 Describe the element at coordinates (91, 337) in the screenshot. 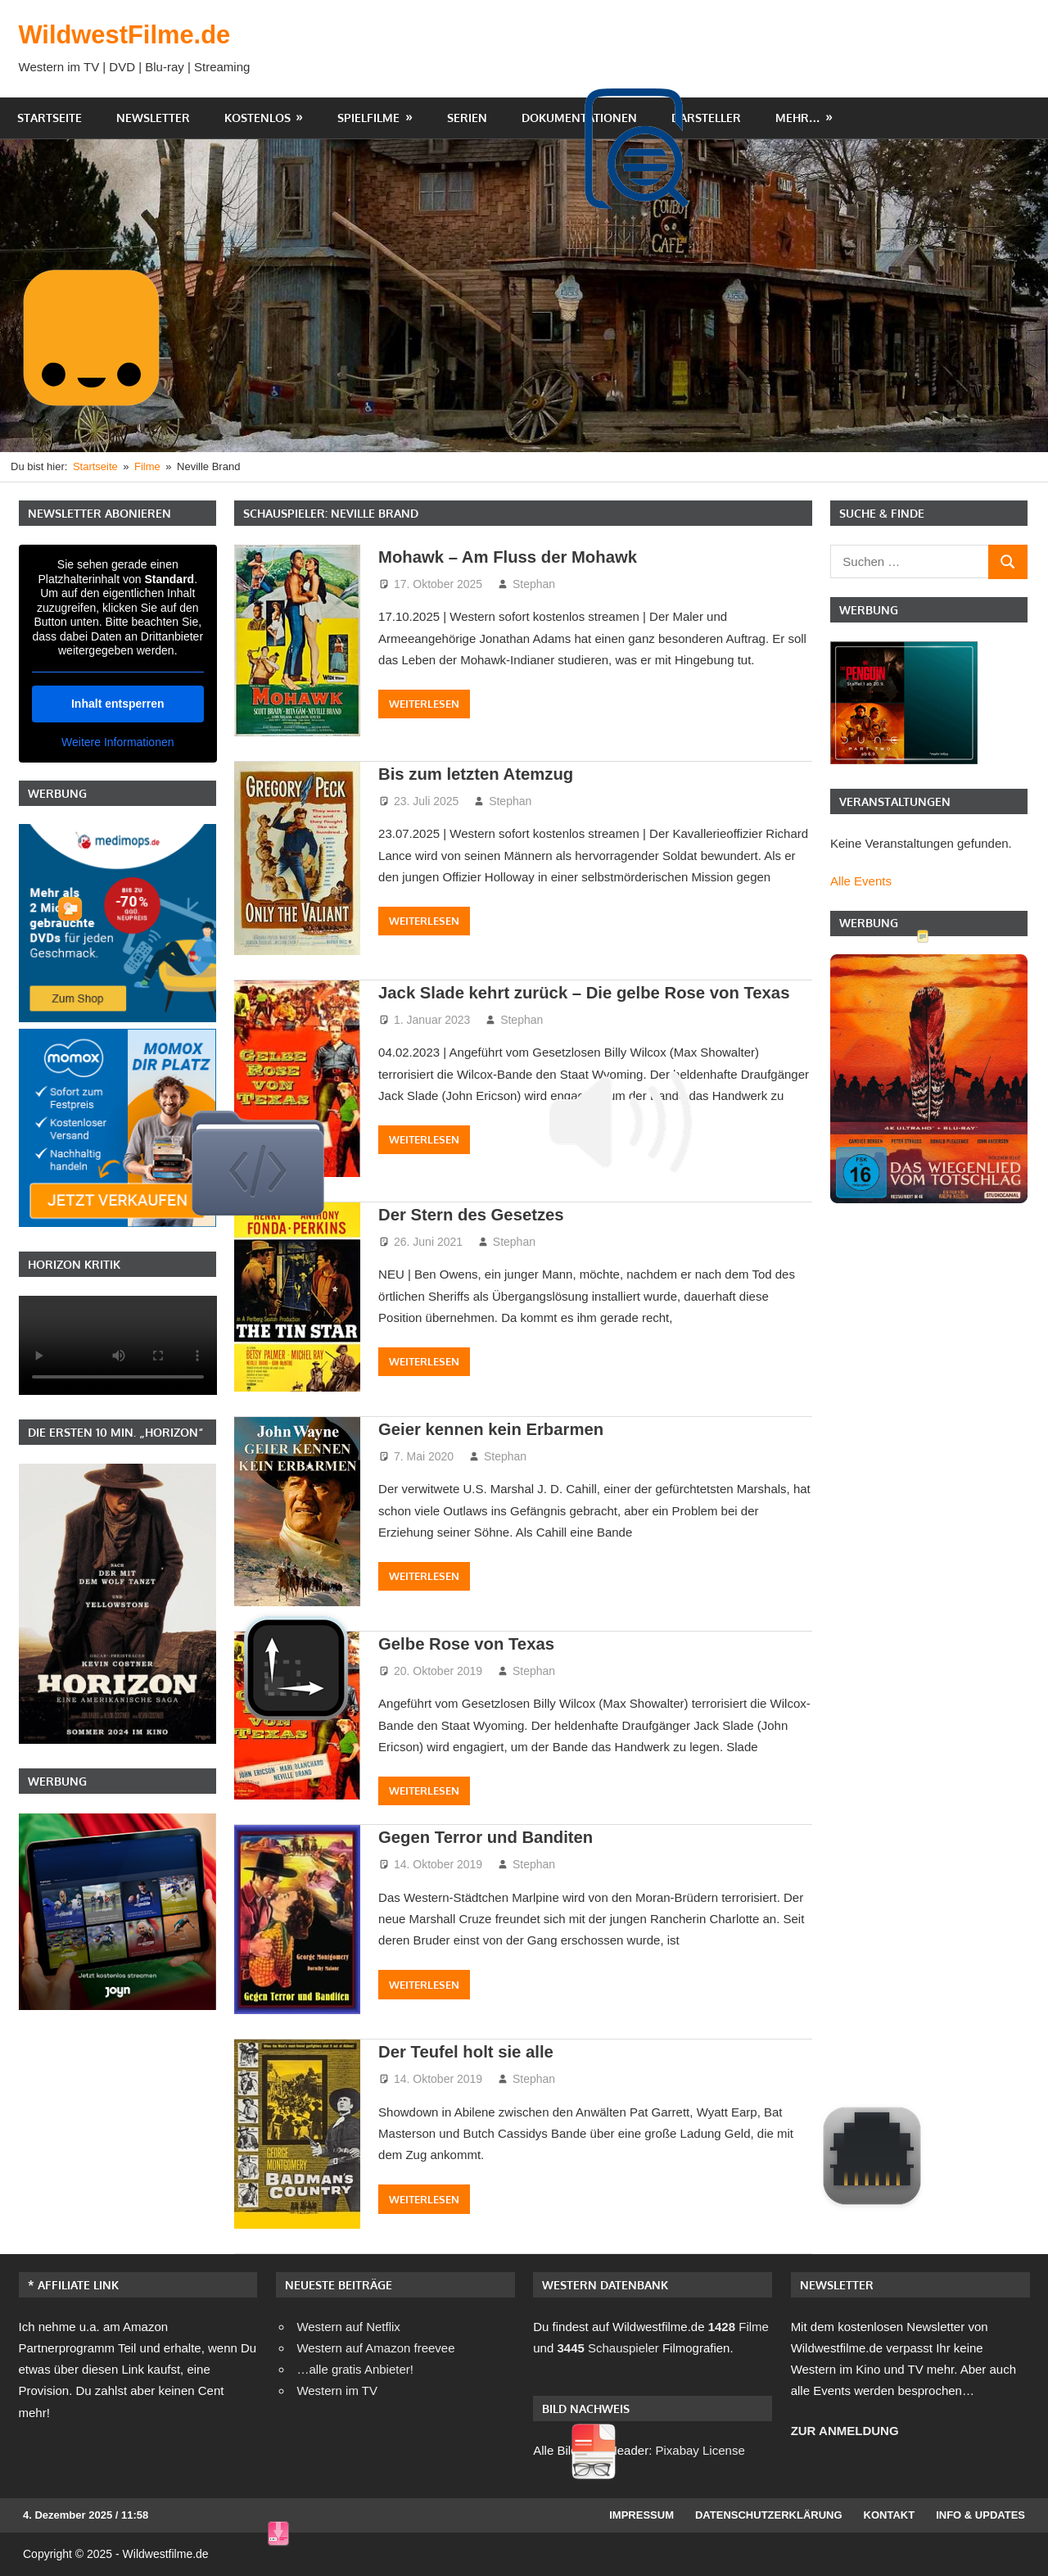

I see `launch Enter the Gungeon game` at that location.